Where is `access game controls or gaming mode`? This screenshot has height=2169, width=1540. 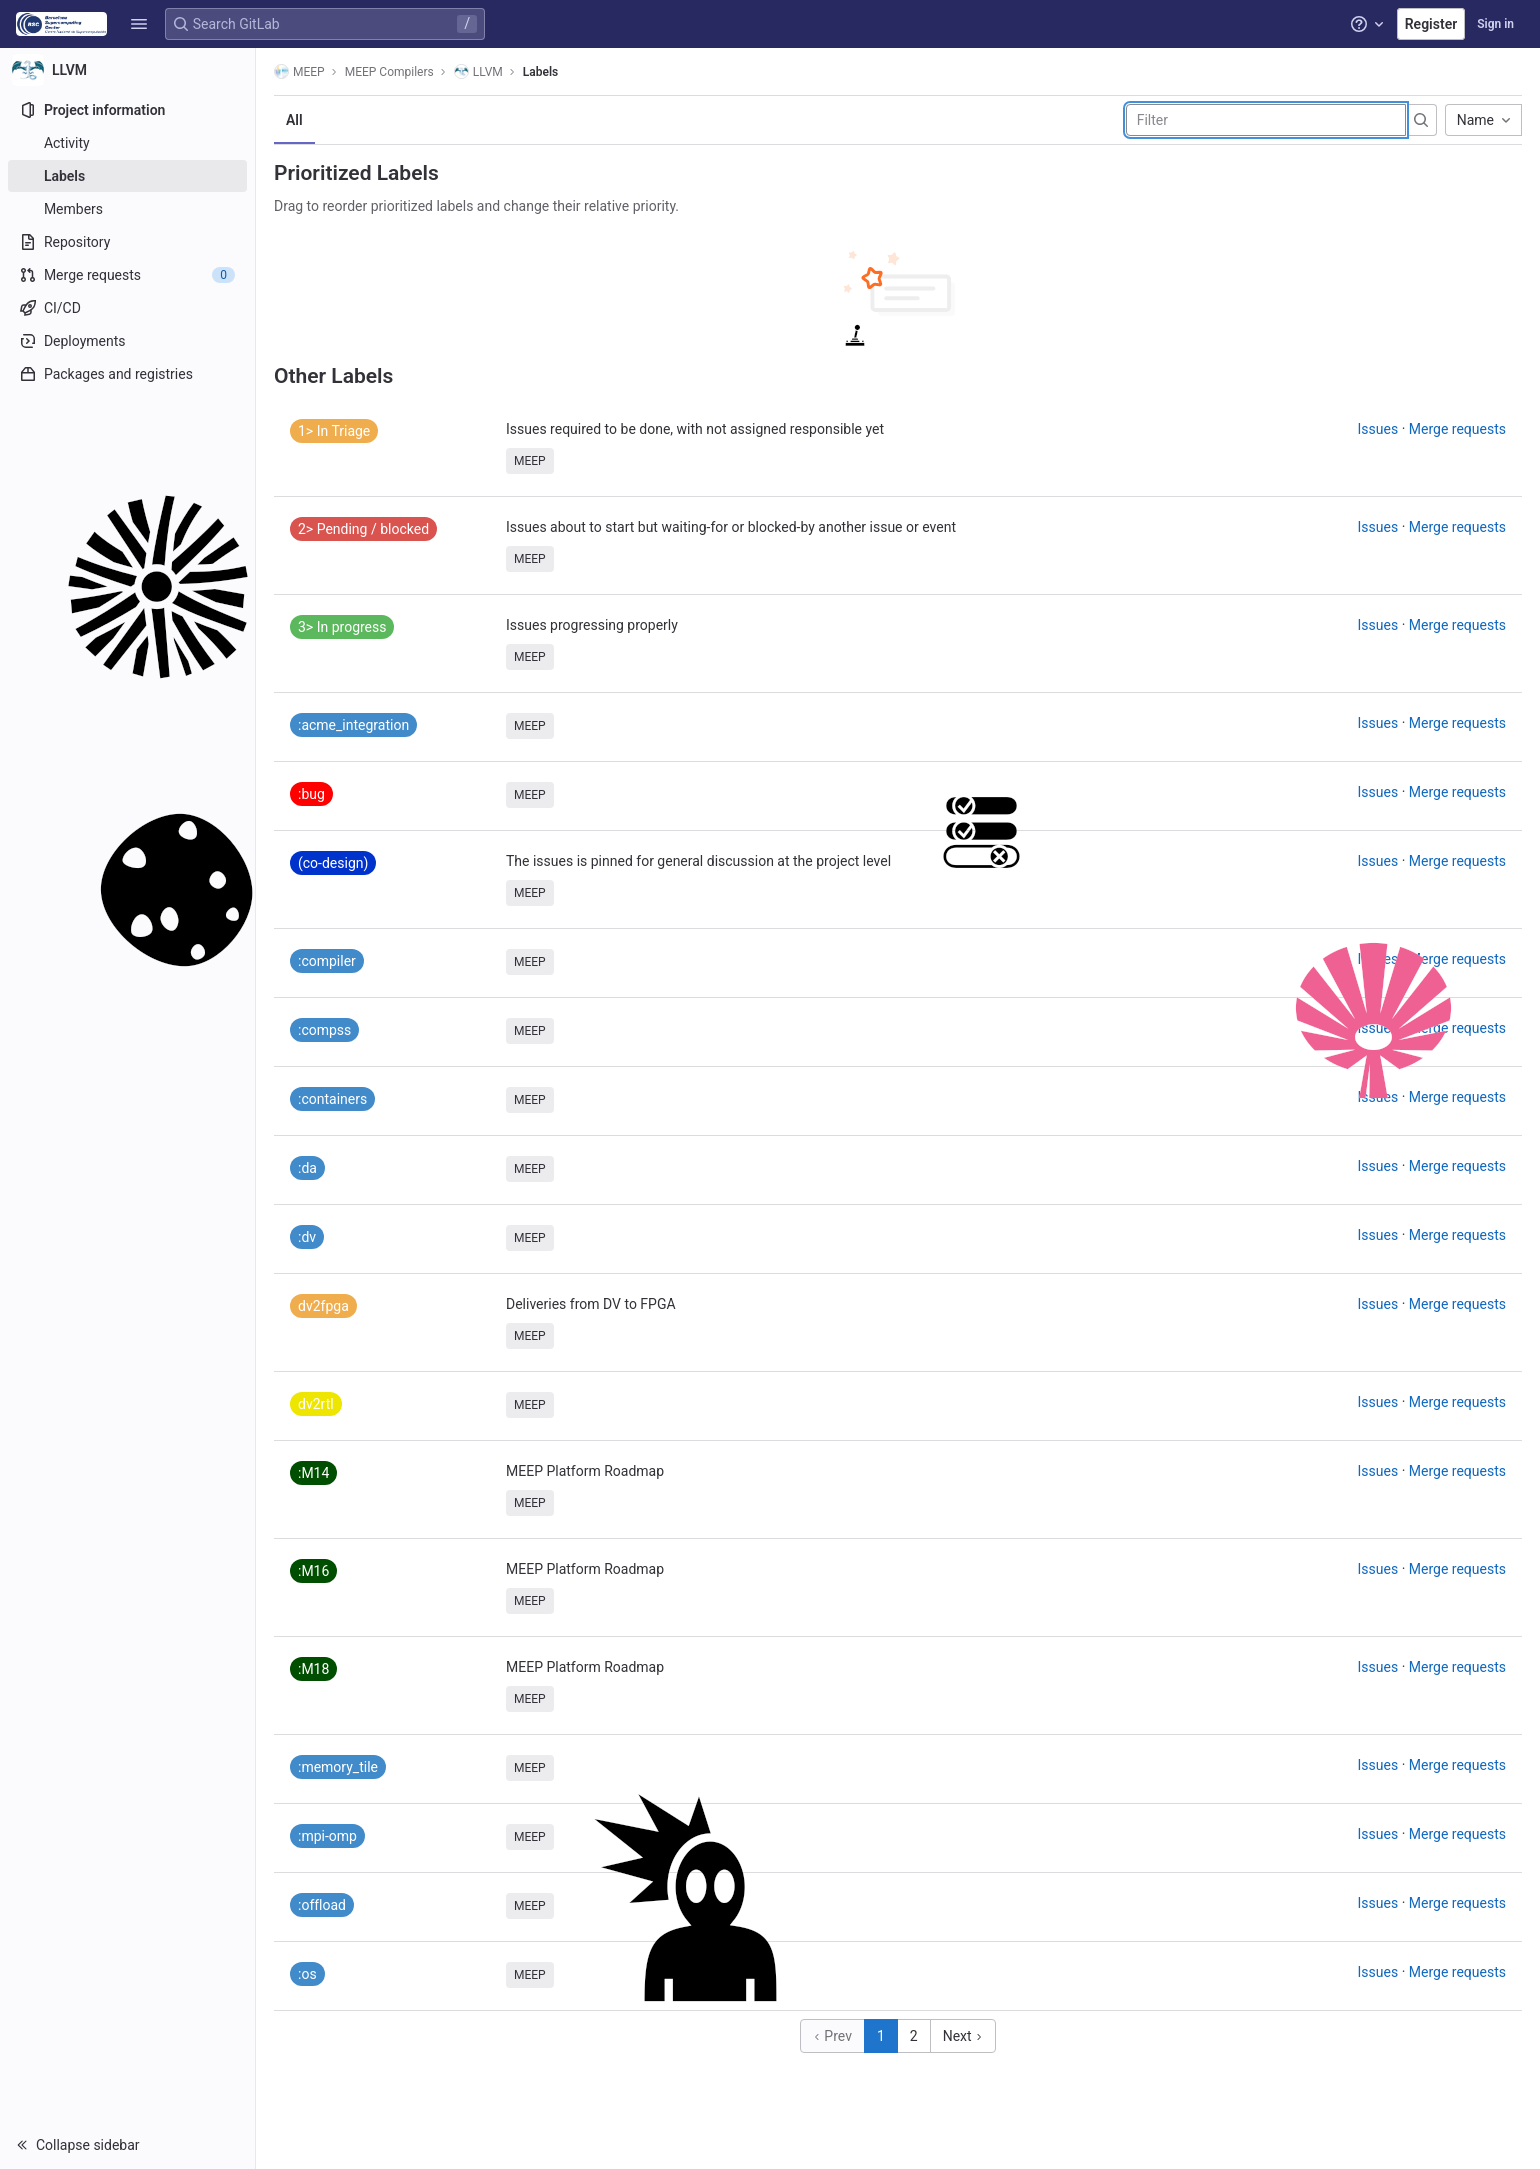
access game controls or gaming mode is located at coordinates (855, 335).